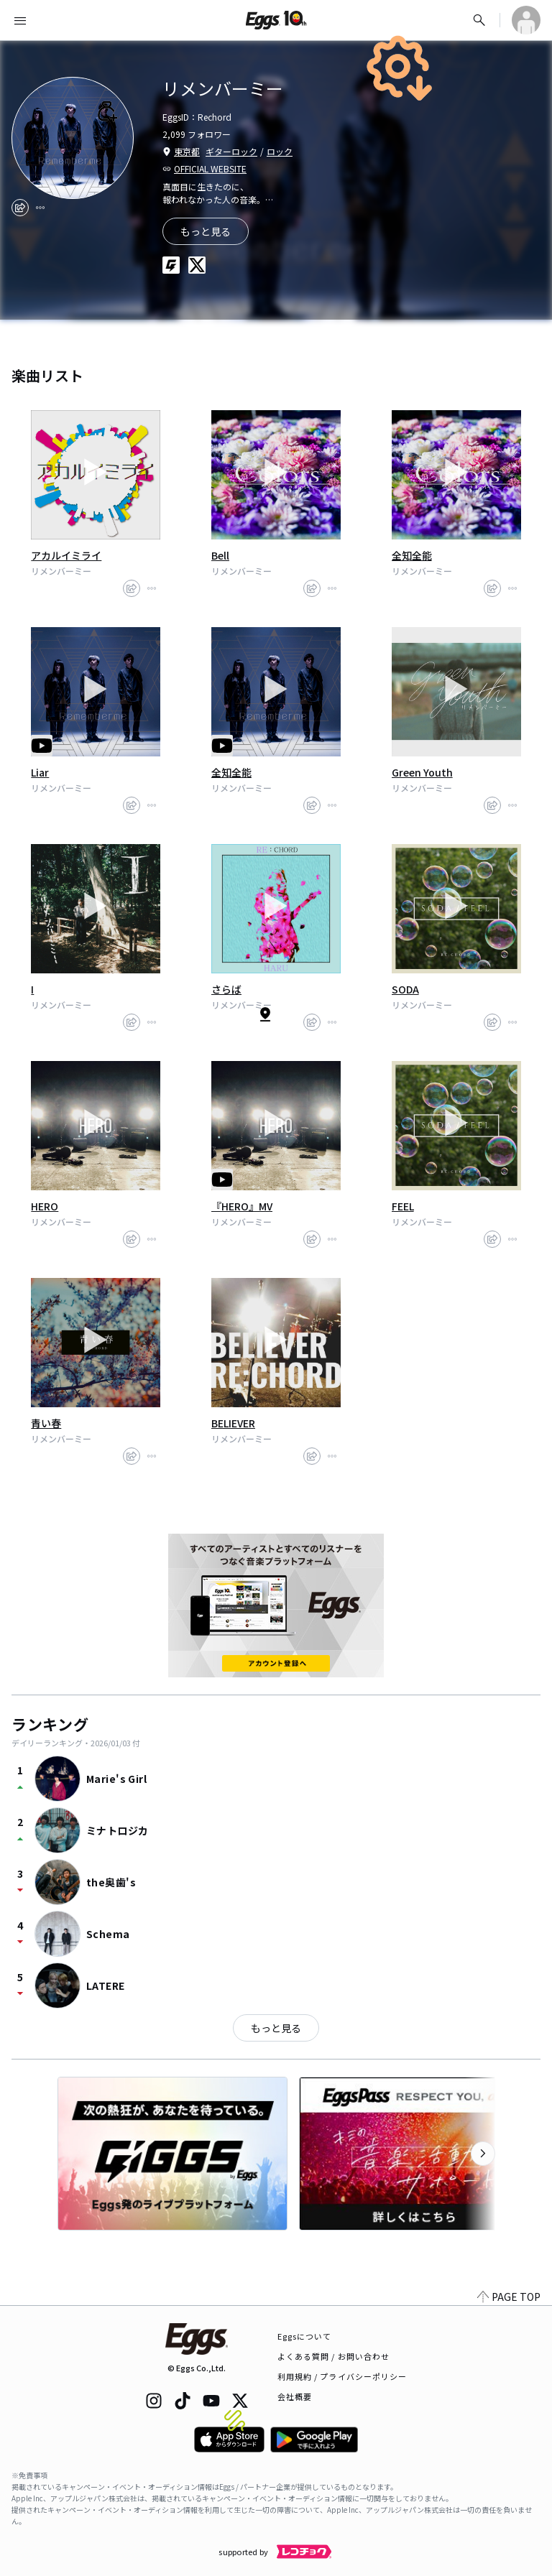 This screenshot has width=552, height=2576. I want to click on drop a pin to mark a location, so click(265, 1014).